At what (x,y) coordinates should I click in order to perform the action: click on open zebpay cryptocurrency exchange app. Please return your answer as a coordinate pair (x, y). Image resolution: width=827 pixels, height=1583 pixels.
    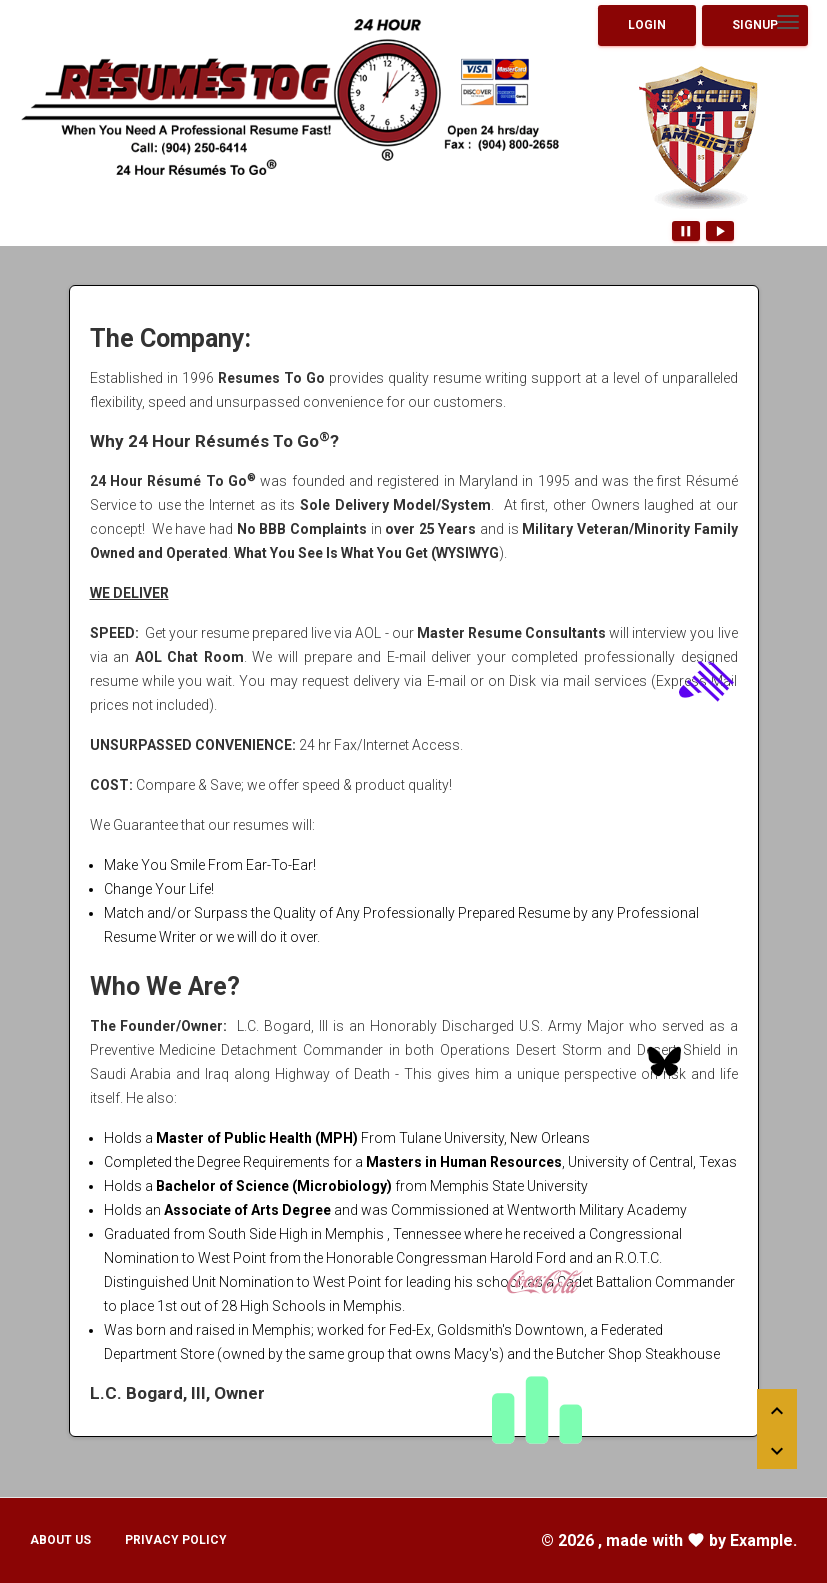
    Looking at the image, I should click on (706, 681).